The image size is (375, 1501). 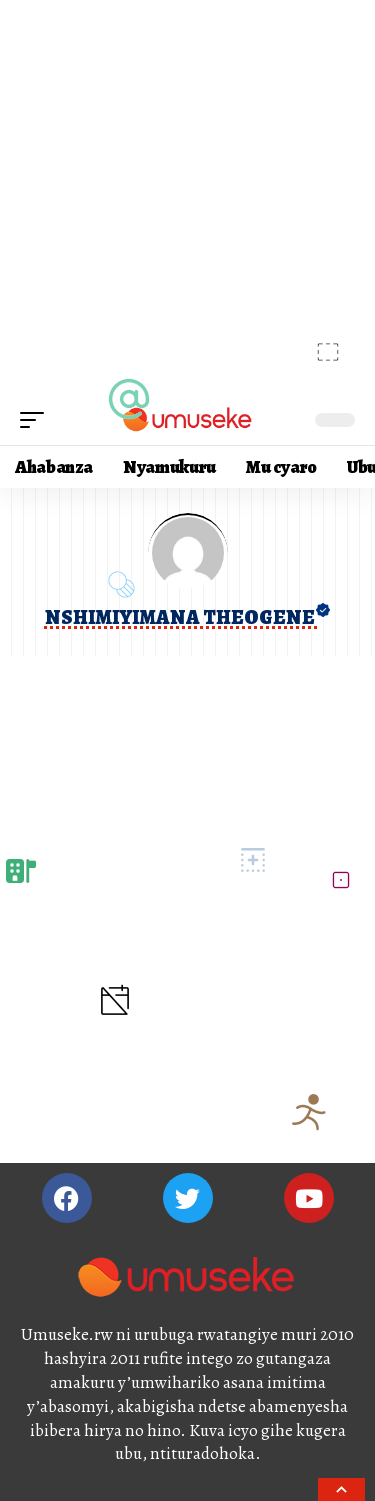 What do you see at coordinates (341, 880) in the screenshot?
I see `indicates a random selection or dice roll result of one` at bounding box center [341, 880].